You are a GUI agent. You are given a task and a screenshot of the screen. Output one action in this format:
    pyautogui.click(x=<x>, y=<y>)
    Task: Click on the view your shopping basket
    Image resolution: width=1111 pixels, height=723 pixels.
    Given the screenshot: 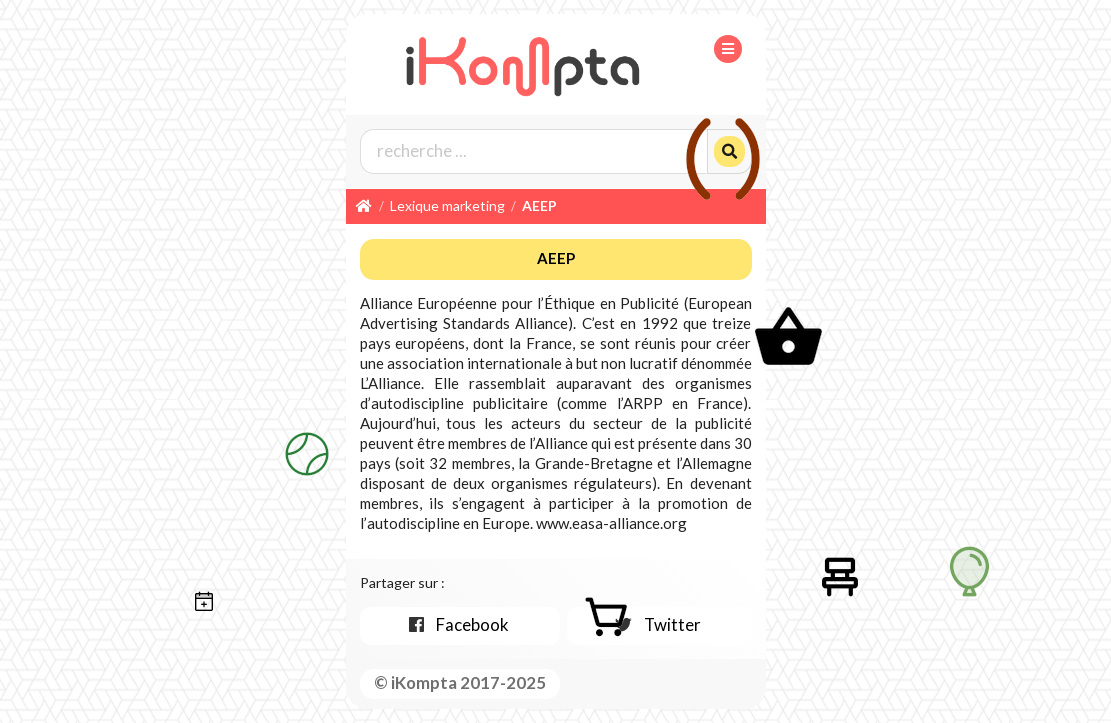 What is the action you would take?
    pyautogui.click(x=788, y=337)
    